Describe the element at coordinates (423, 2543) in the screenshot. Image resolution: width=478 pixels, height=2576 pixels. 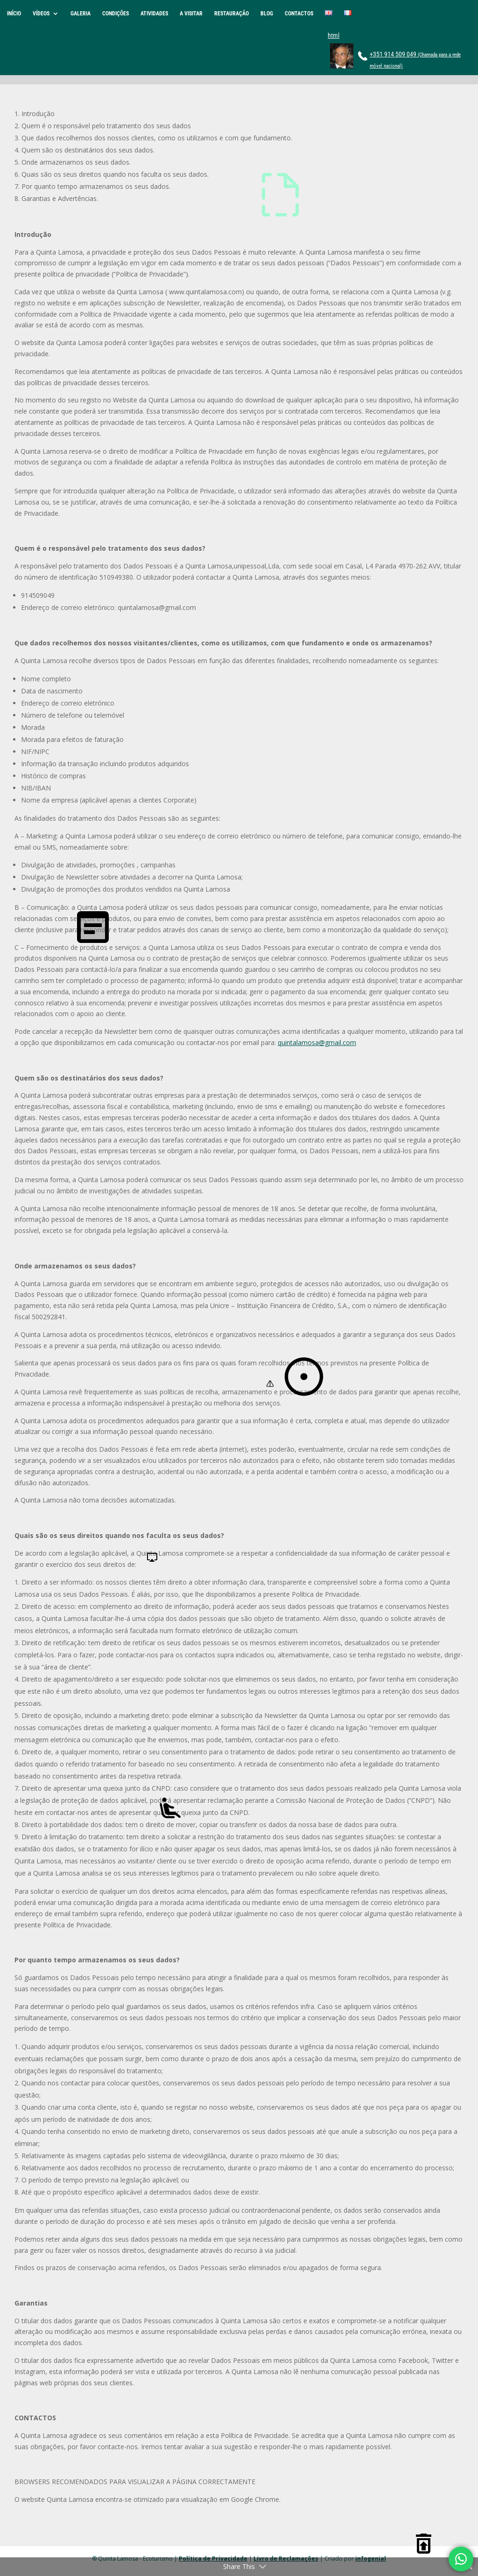
I see `restore a deleted item from trash` at that location.